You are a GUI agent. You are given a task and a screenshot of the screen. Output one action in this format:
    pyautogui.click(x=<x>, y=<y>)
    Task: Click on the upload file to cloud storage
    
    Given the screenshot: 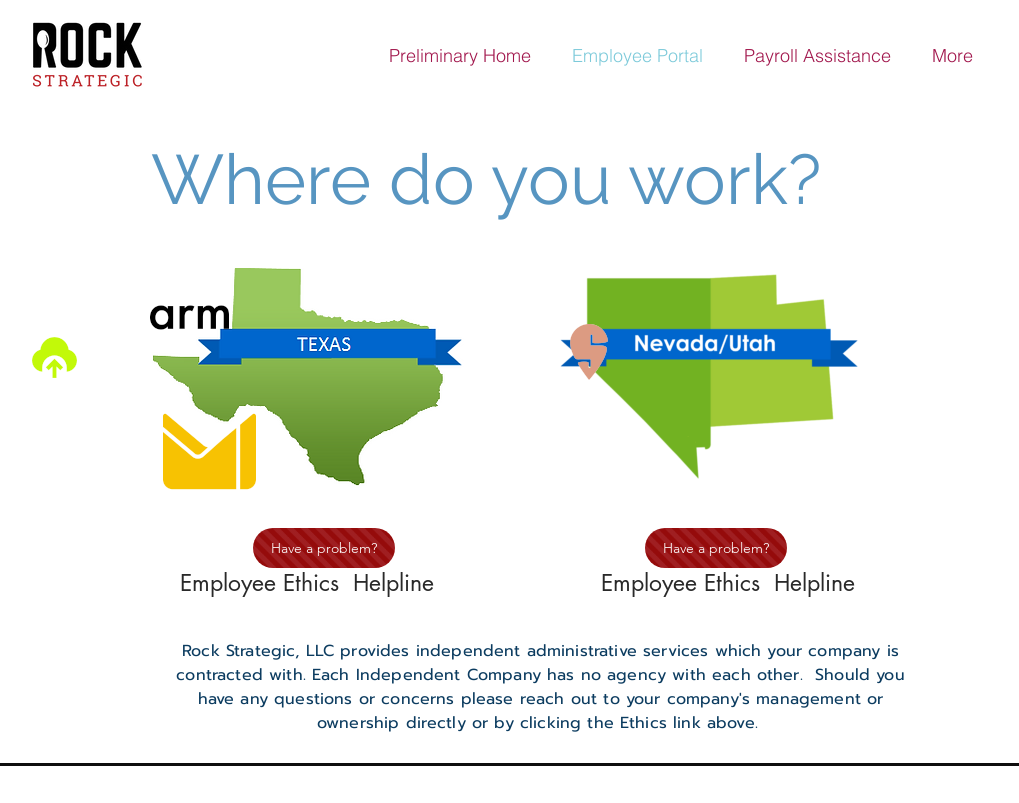 What is the action you would take?
    pyautogui.click(x=54, y=357)
    